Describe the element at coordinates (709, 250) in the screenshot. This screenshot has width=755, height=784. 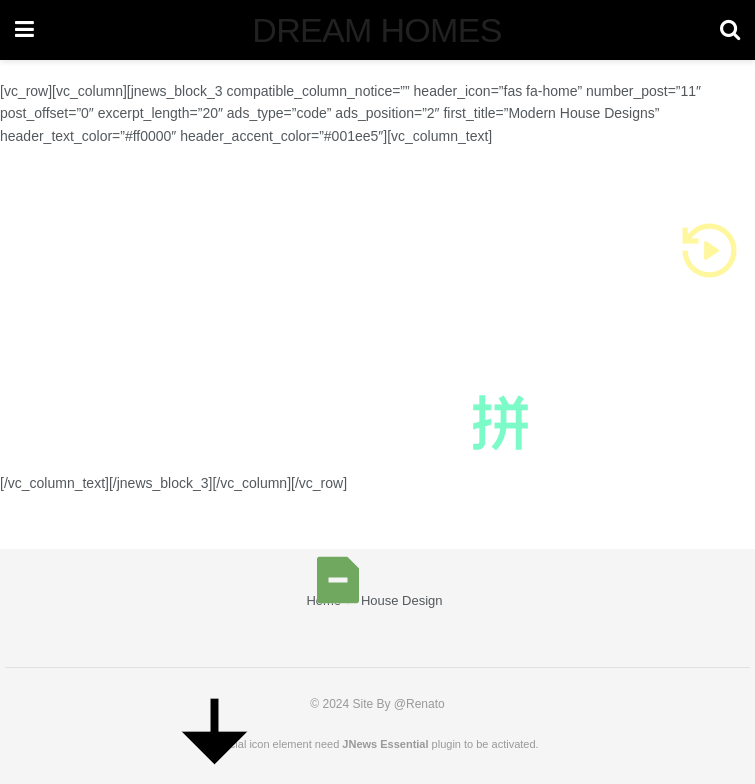
I see `view memories or flashback content` at that location.